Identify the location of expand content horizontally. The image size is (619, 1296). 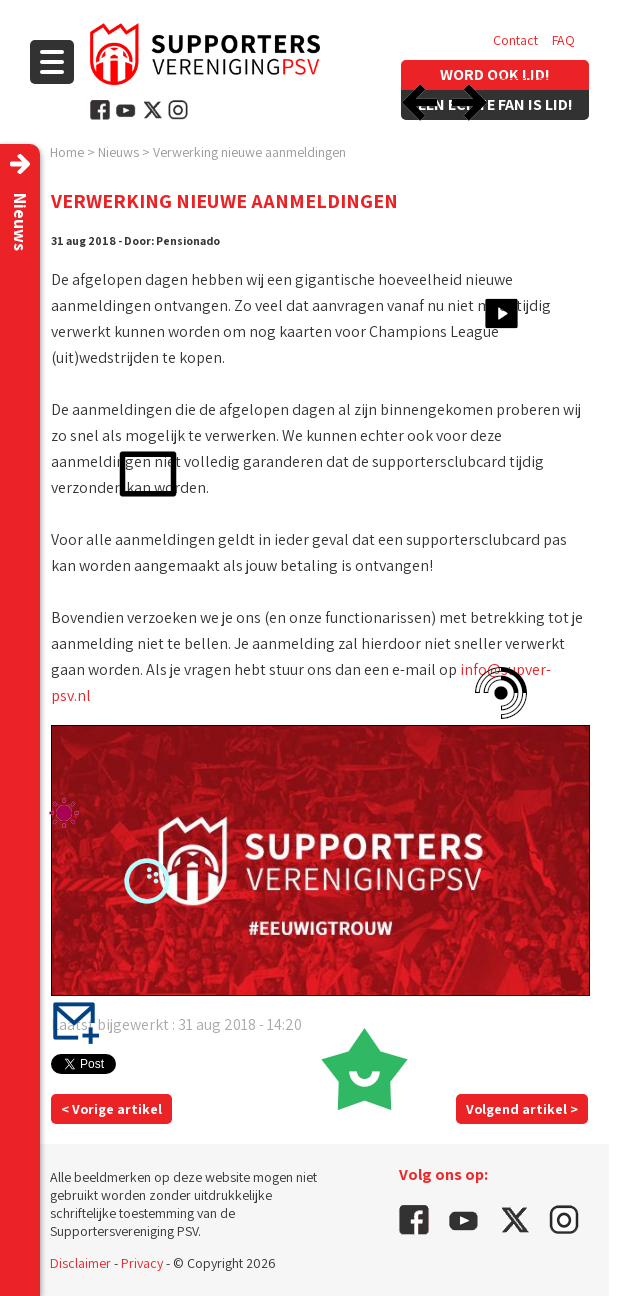
(444, 102).